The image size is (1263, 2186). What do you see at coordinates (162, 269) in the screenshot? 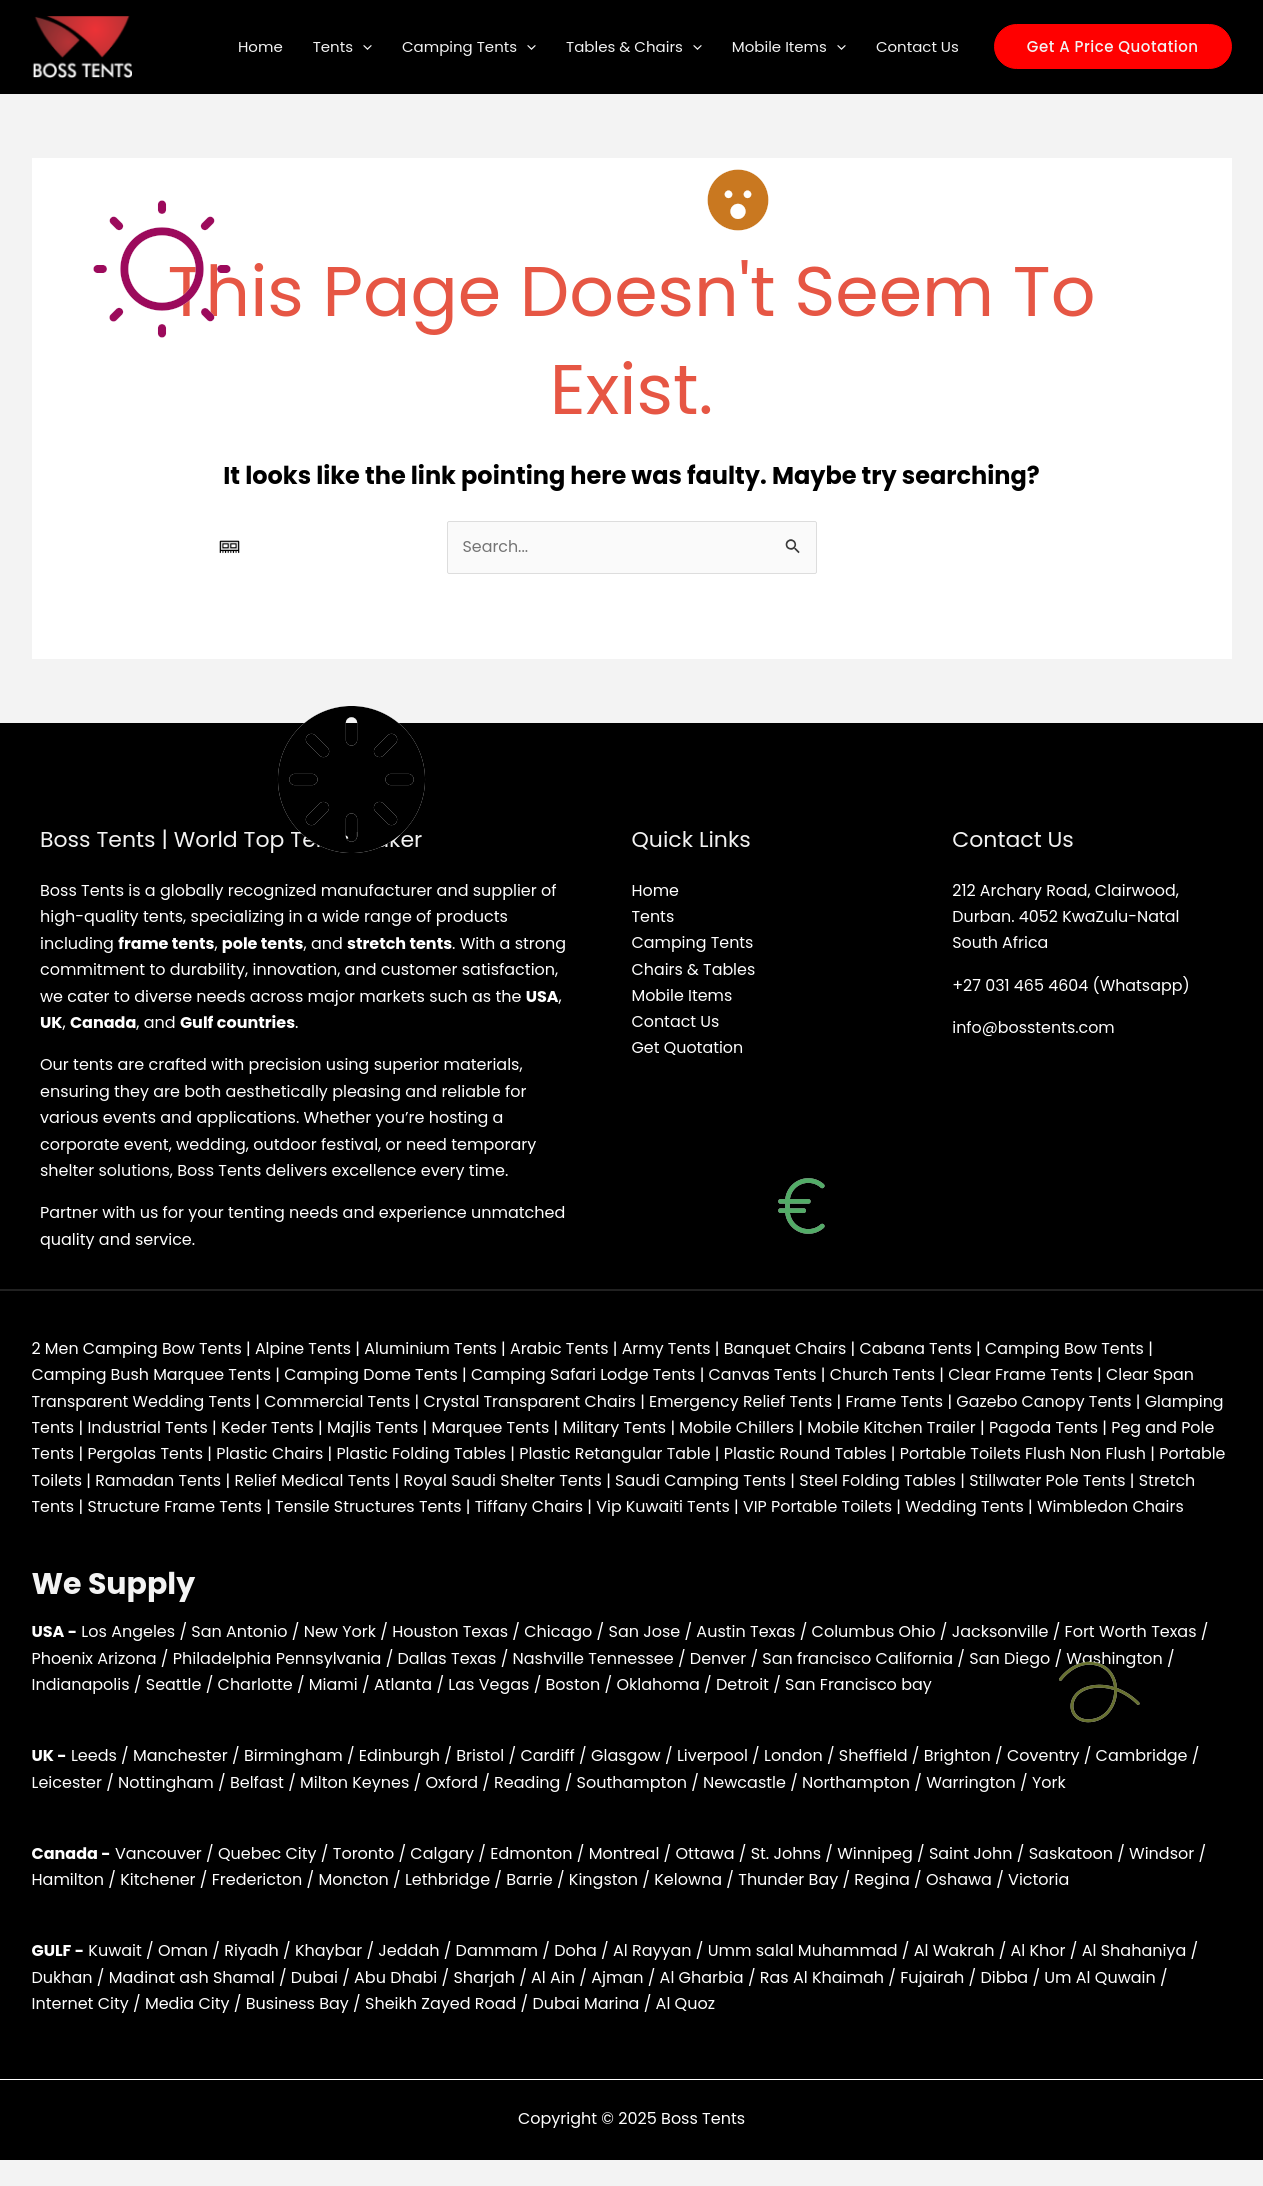
I see `reduce screen brightness` at bounding box center [162, 269].